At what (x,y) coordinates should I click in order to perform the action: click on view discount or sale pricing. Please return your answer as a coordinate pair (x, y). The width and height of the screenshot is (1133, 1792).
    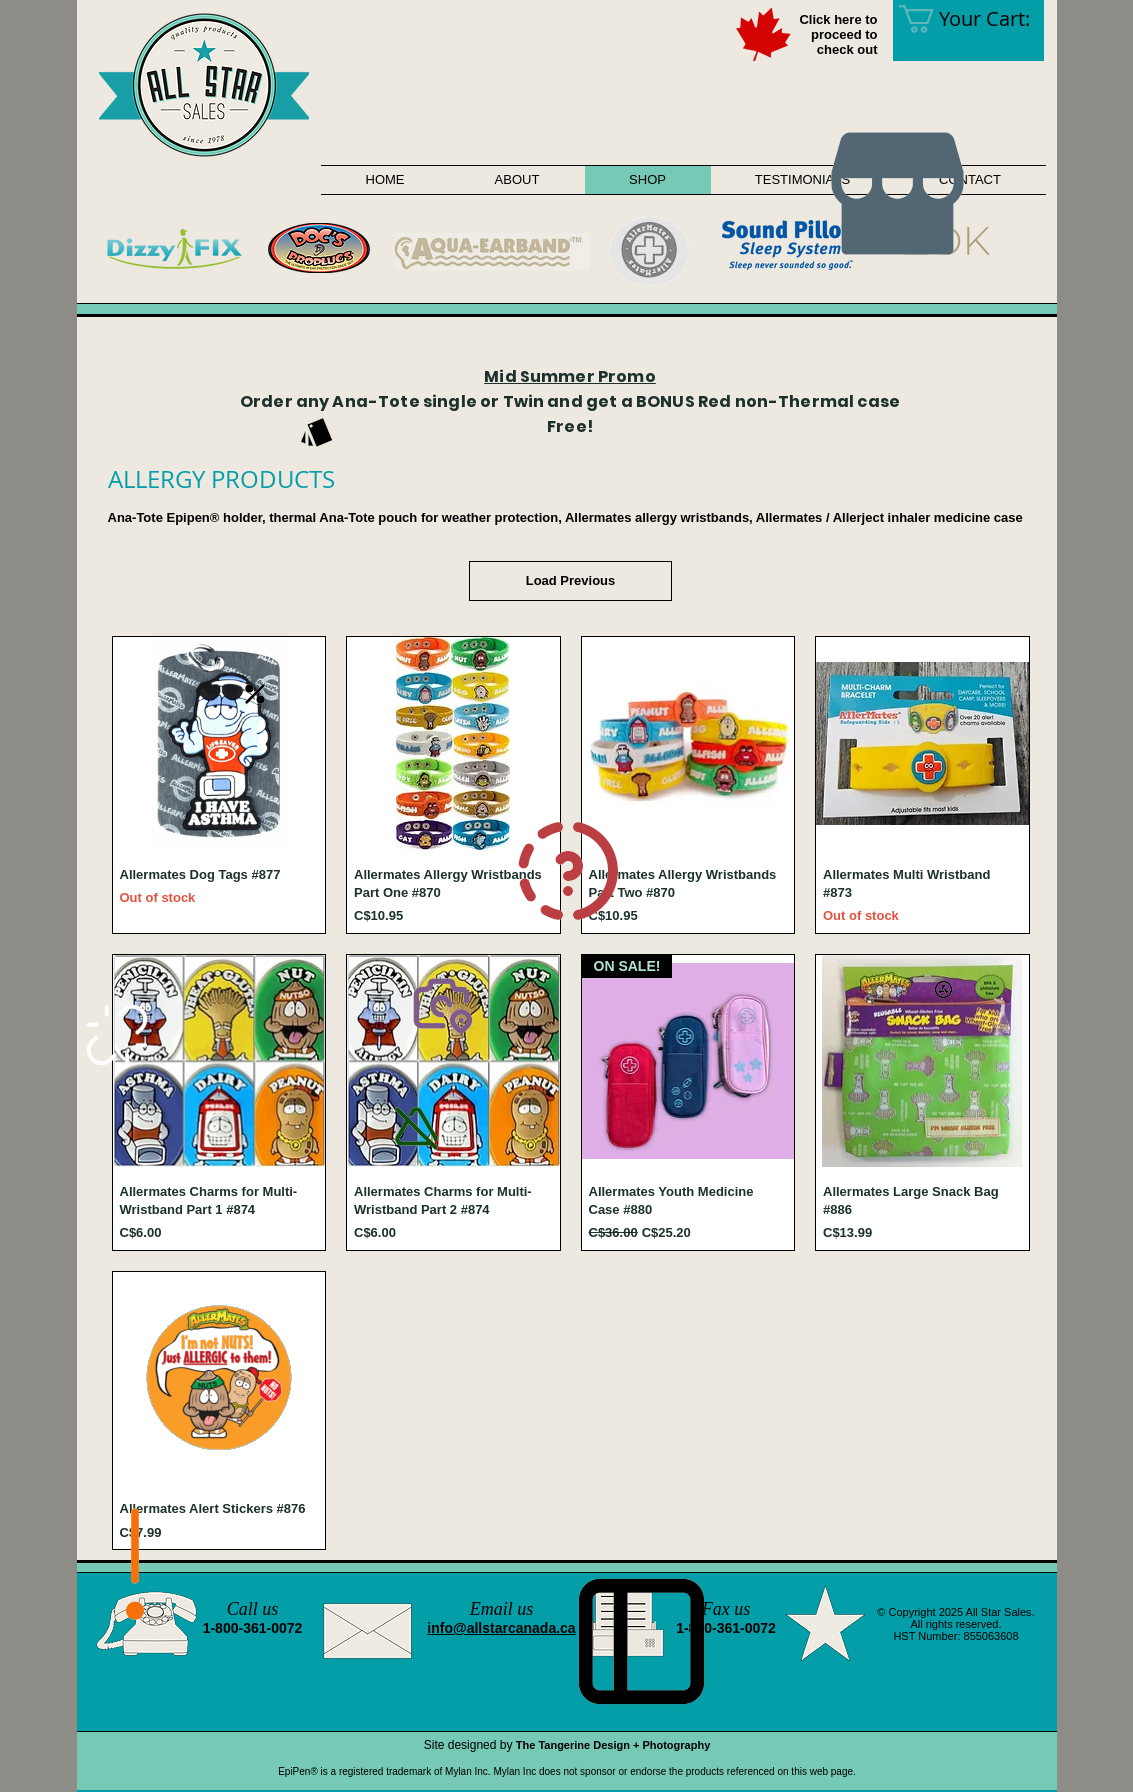
    Looking at the image, I should click on (255, 694).